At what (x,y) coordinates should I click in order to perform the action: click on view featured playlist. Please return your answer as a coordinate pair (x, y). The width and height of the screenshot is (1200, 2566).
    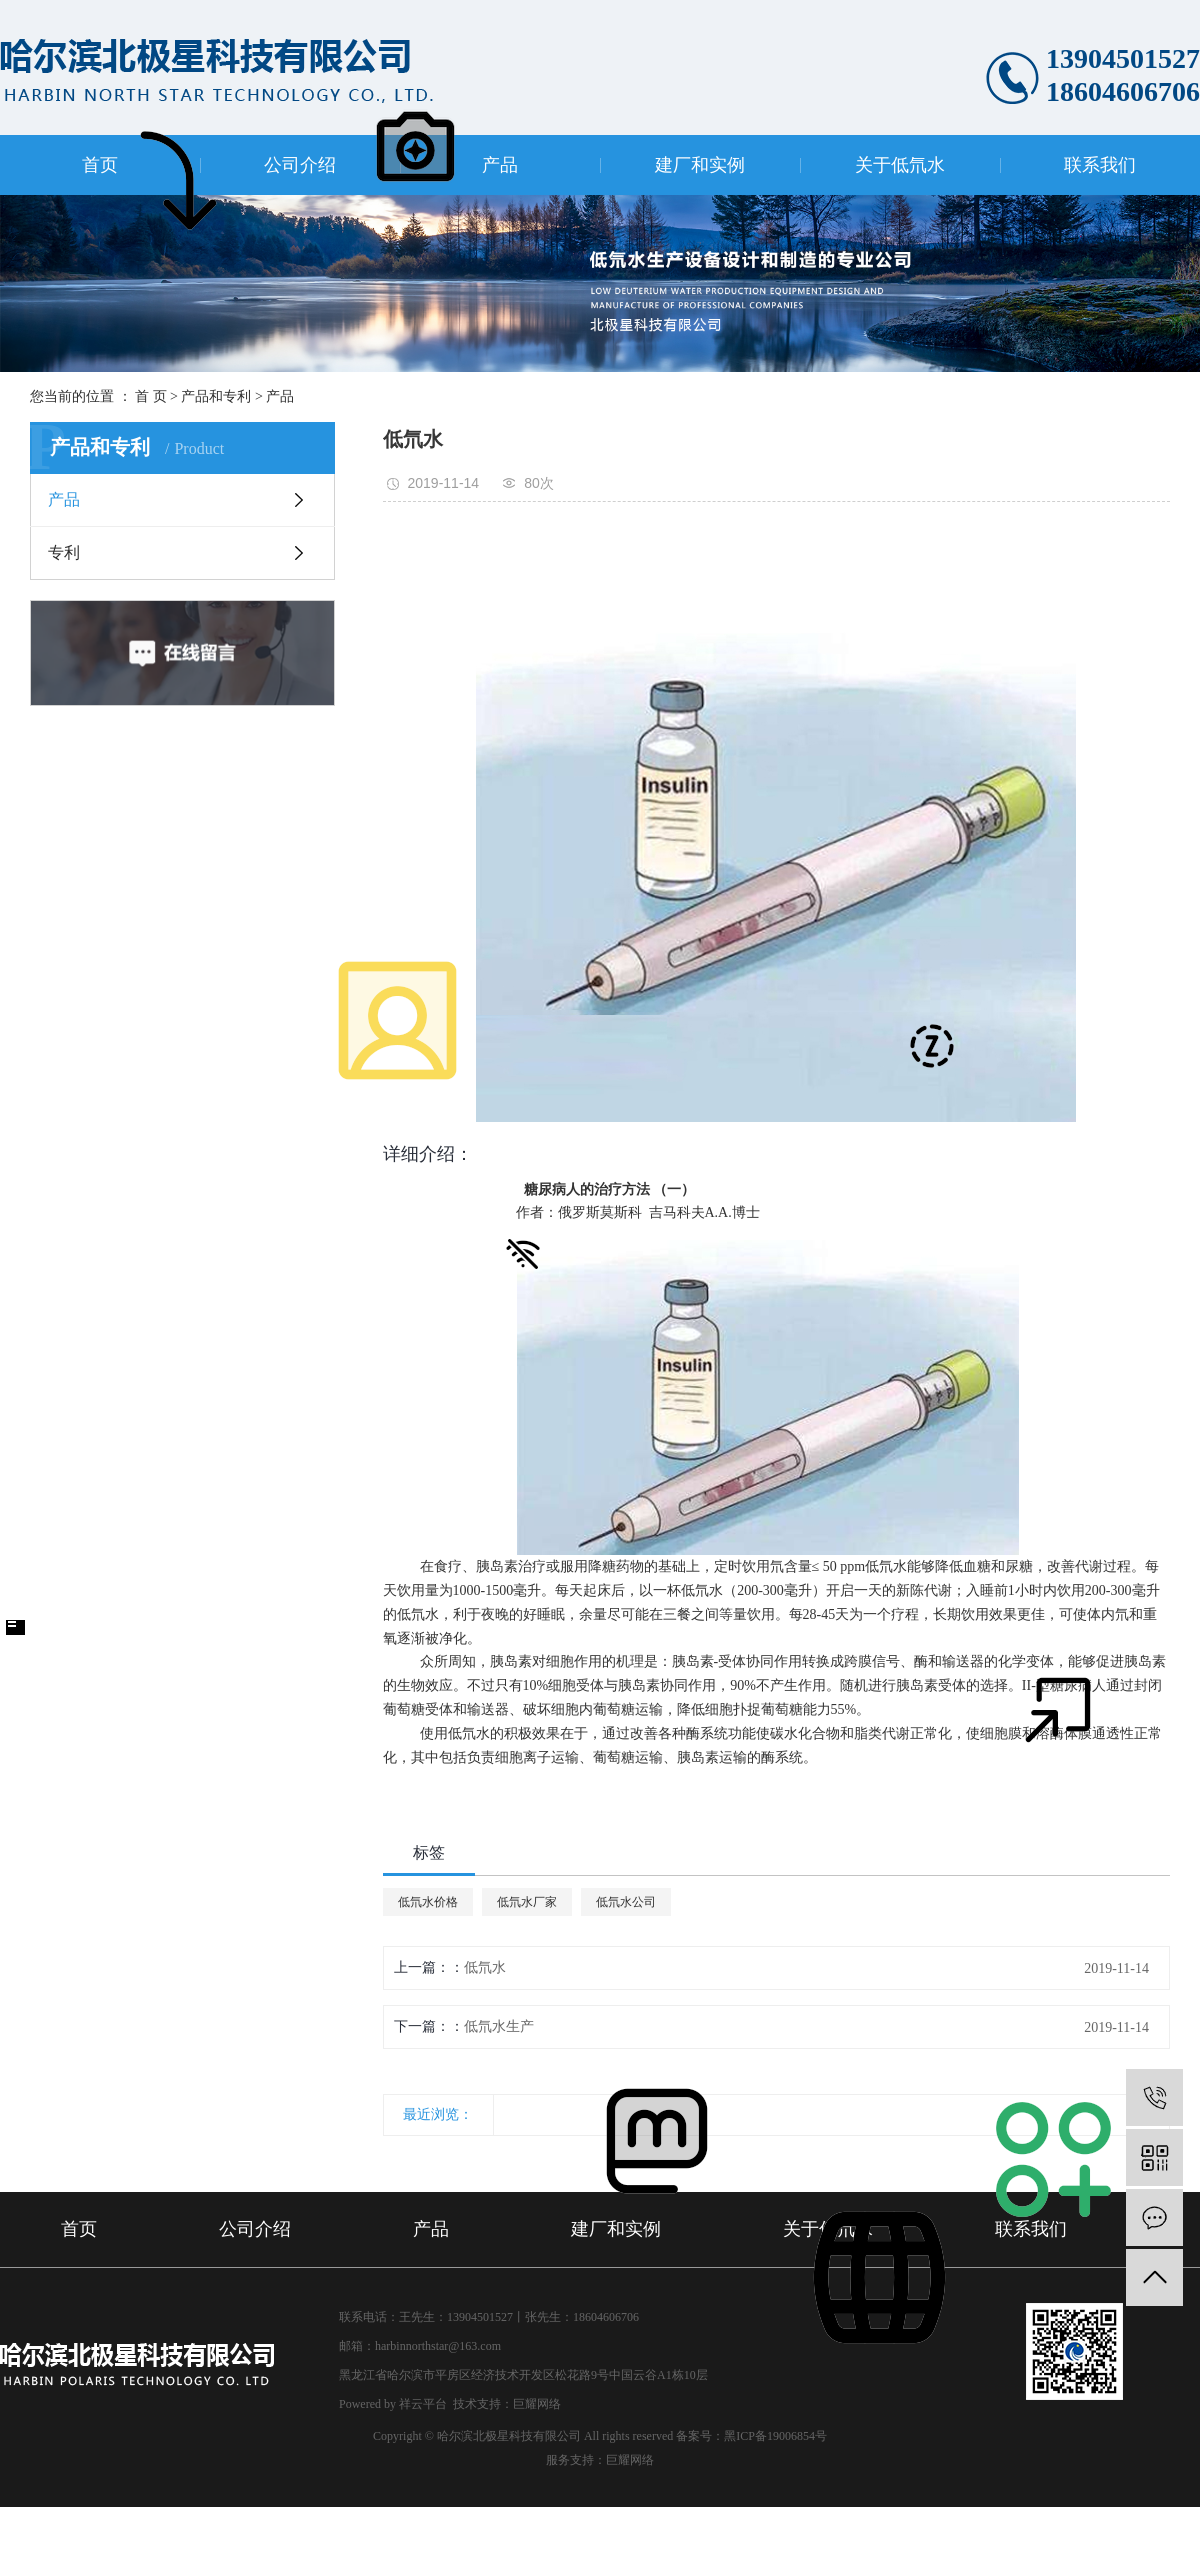
    Looking at the image, I should click on (15, 1627).